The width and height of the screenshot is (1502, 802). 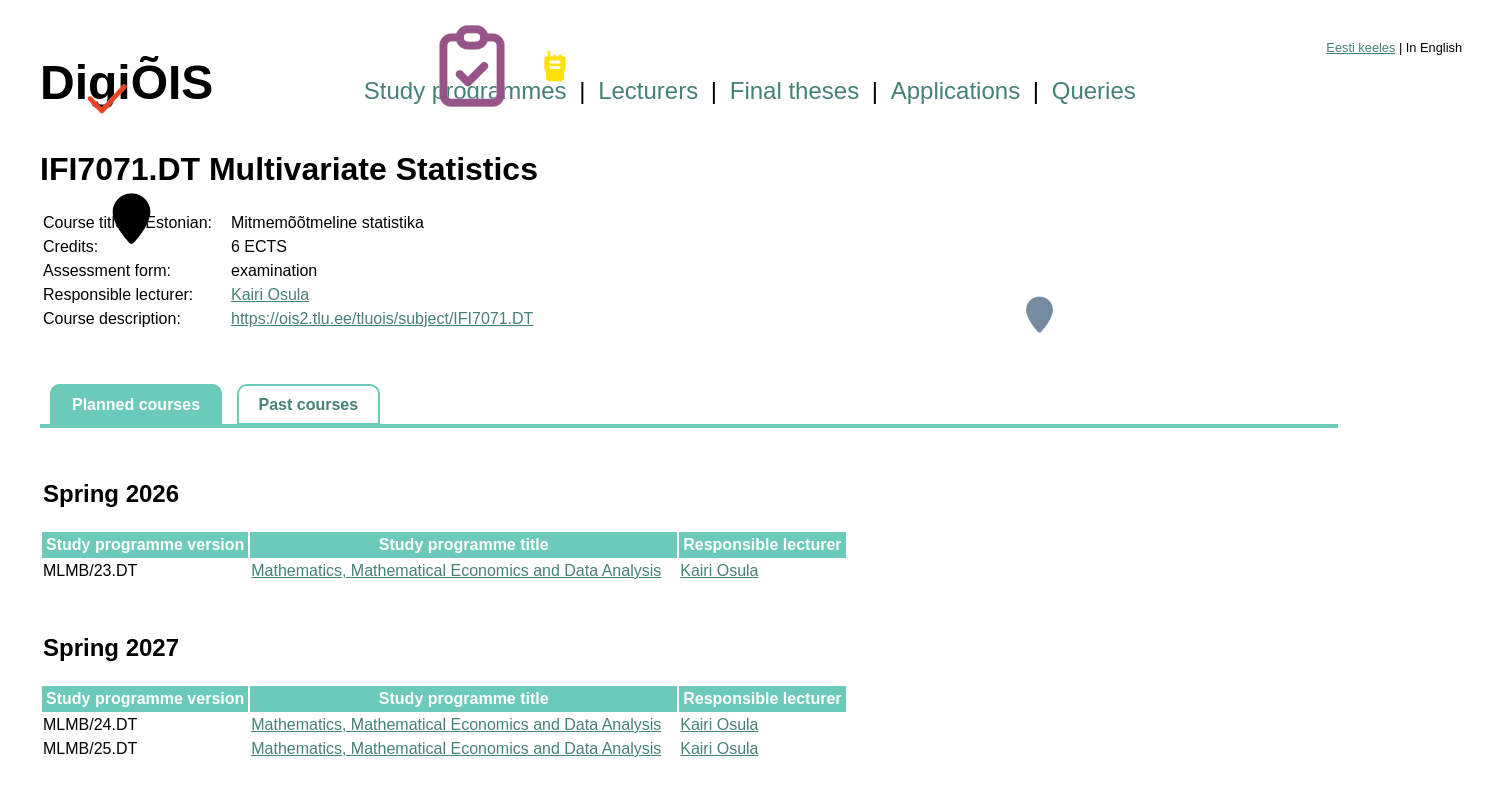 I want to click on mark task as complete, so click(x=472, y=66).